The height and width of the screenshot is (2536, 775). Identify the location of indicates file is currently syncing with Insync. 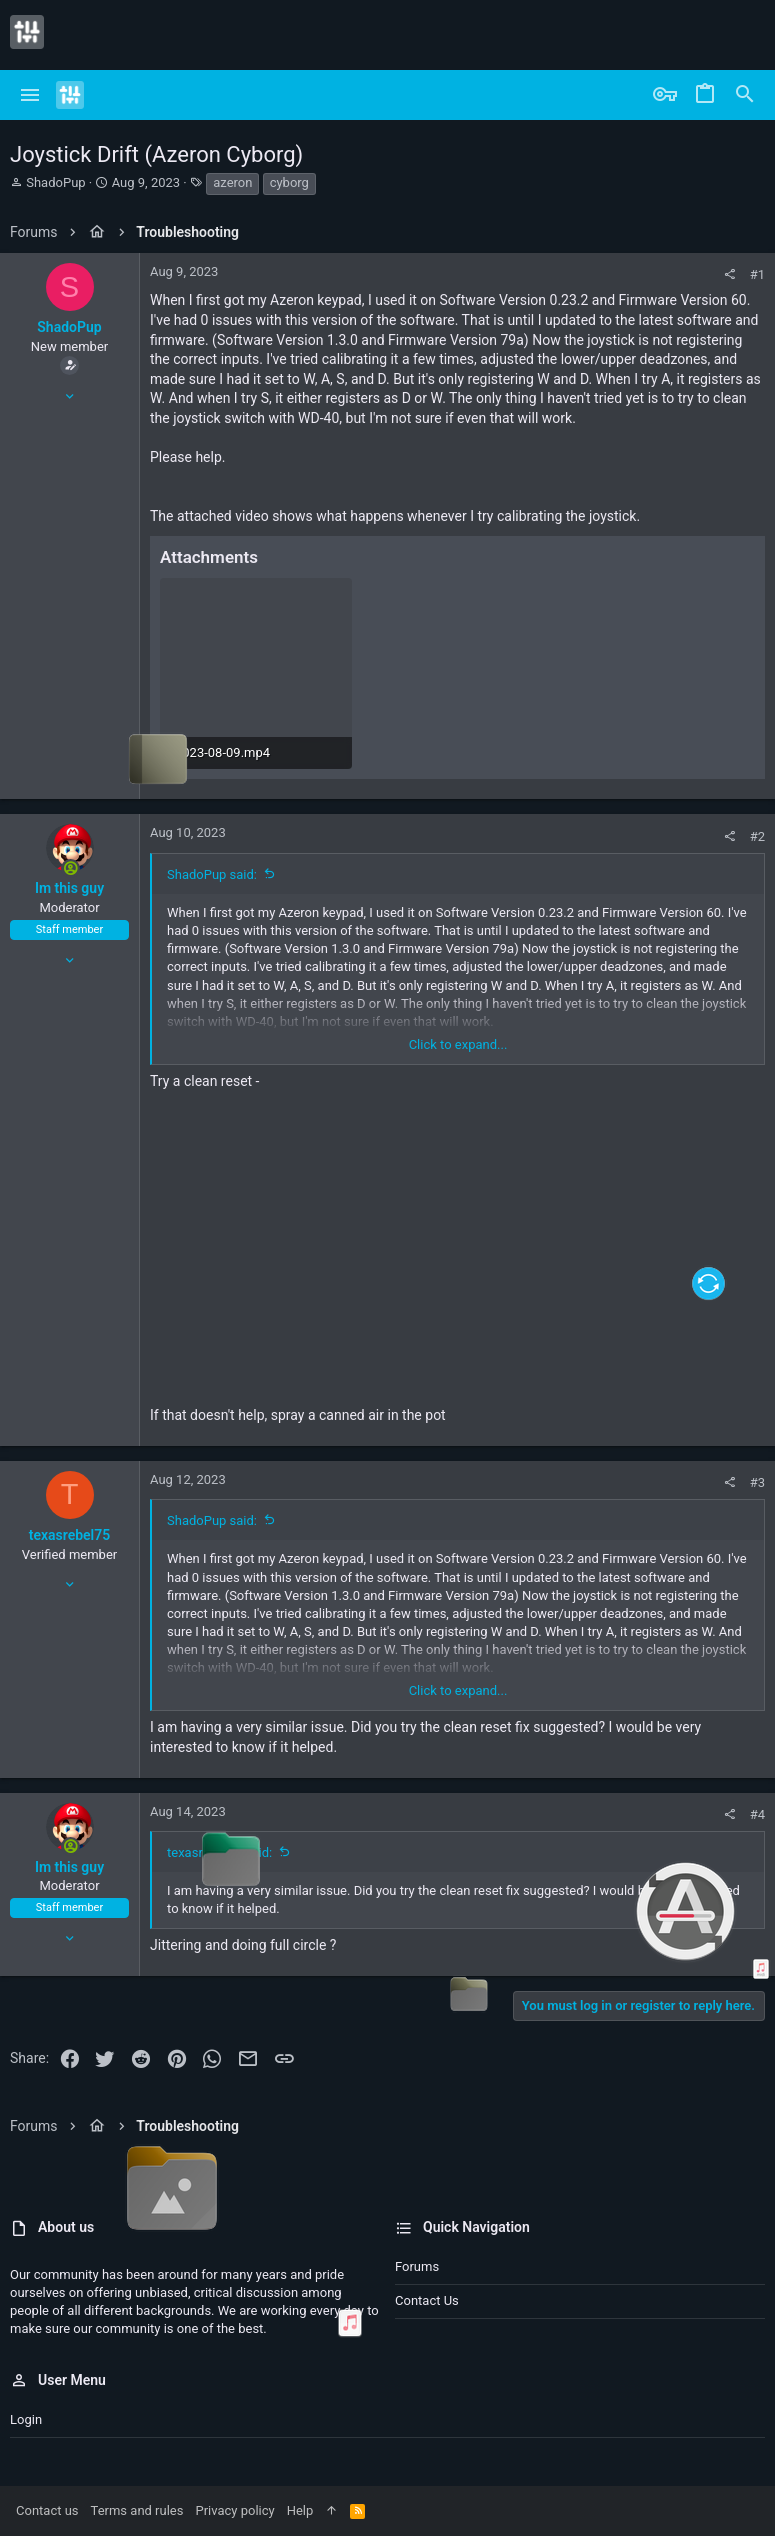
(708, 1283).